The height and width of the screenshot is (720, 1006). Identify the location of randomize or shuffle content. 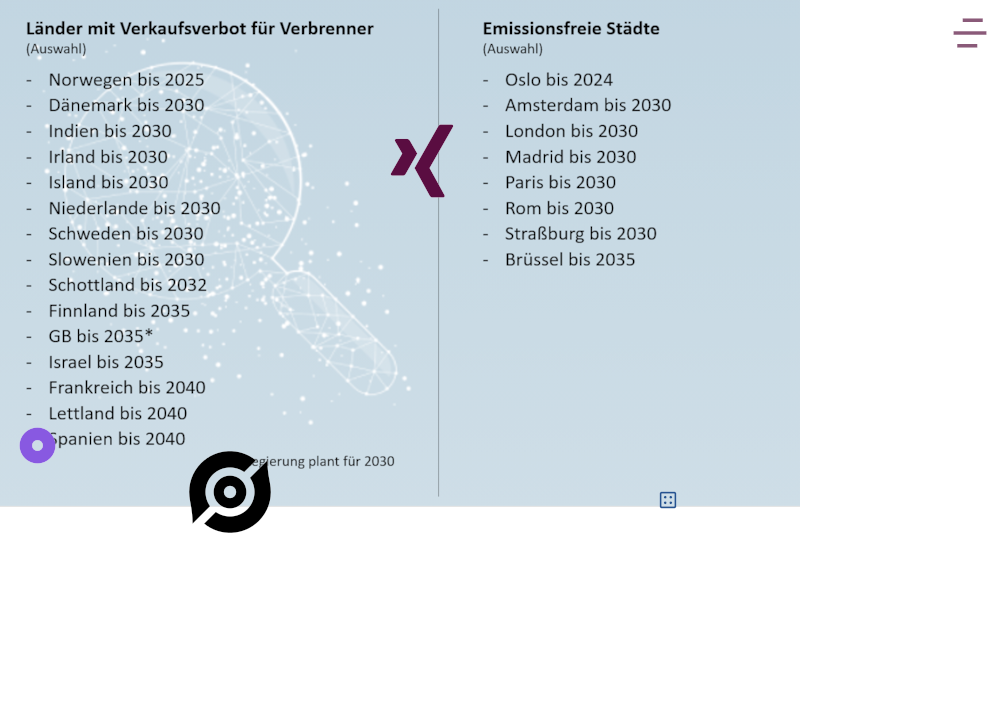
(668, 500).